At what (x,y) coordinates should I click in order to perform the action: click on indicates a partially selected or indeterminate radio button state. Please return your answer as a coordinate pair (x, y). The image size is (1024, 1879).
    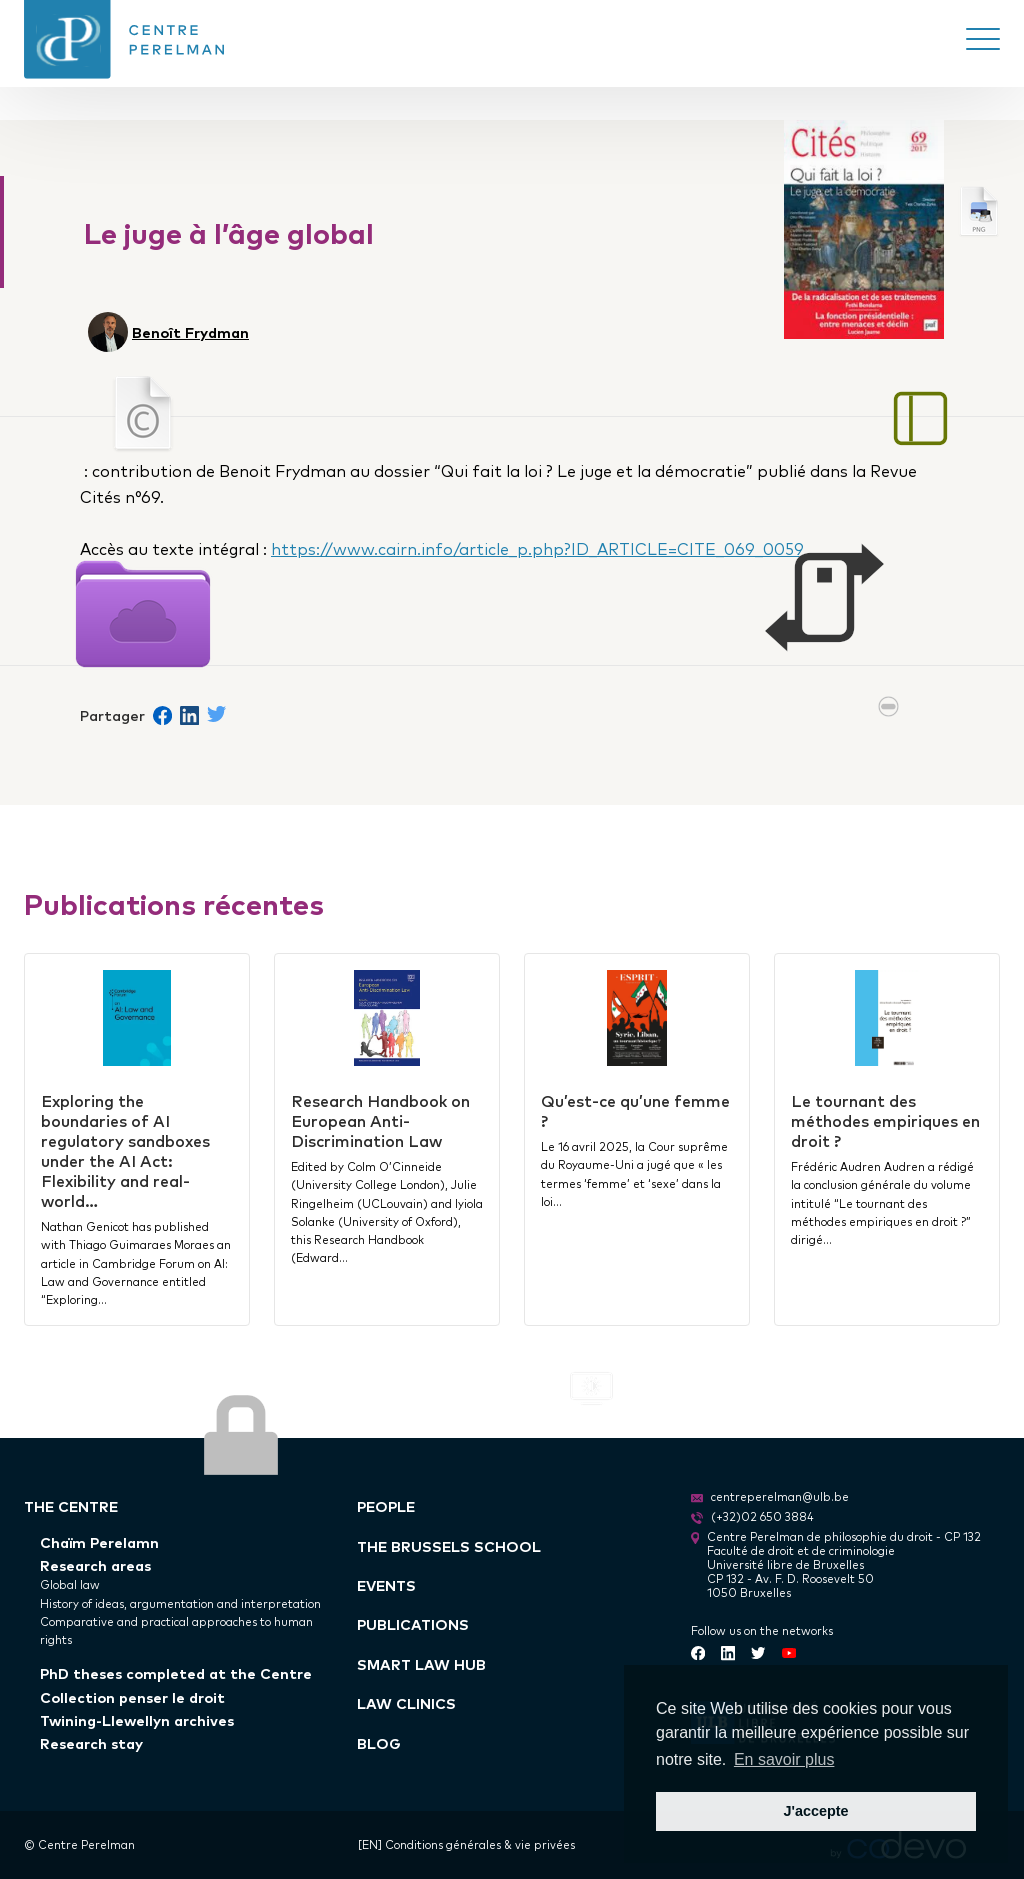
    Looking at the image, I should click on (888, 706).